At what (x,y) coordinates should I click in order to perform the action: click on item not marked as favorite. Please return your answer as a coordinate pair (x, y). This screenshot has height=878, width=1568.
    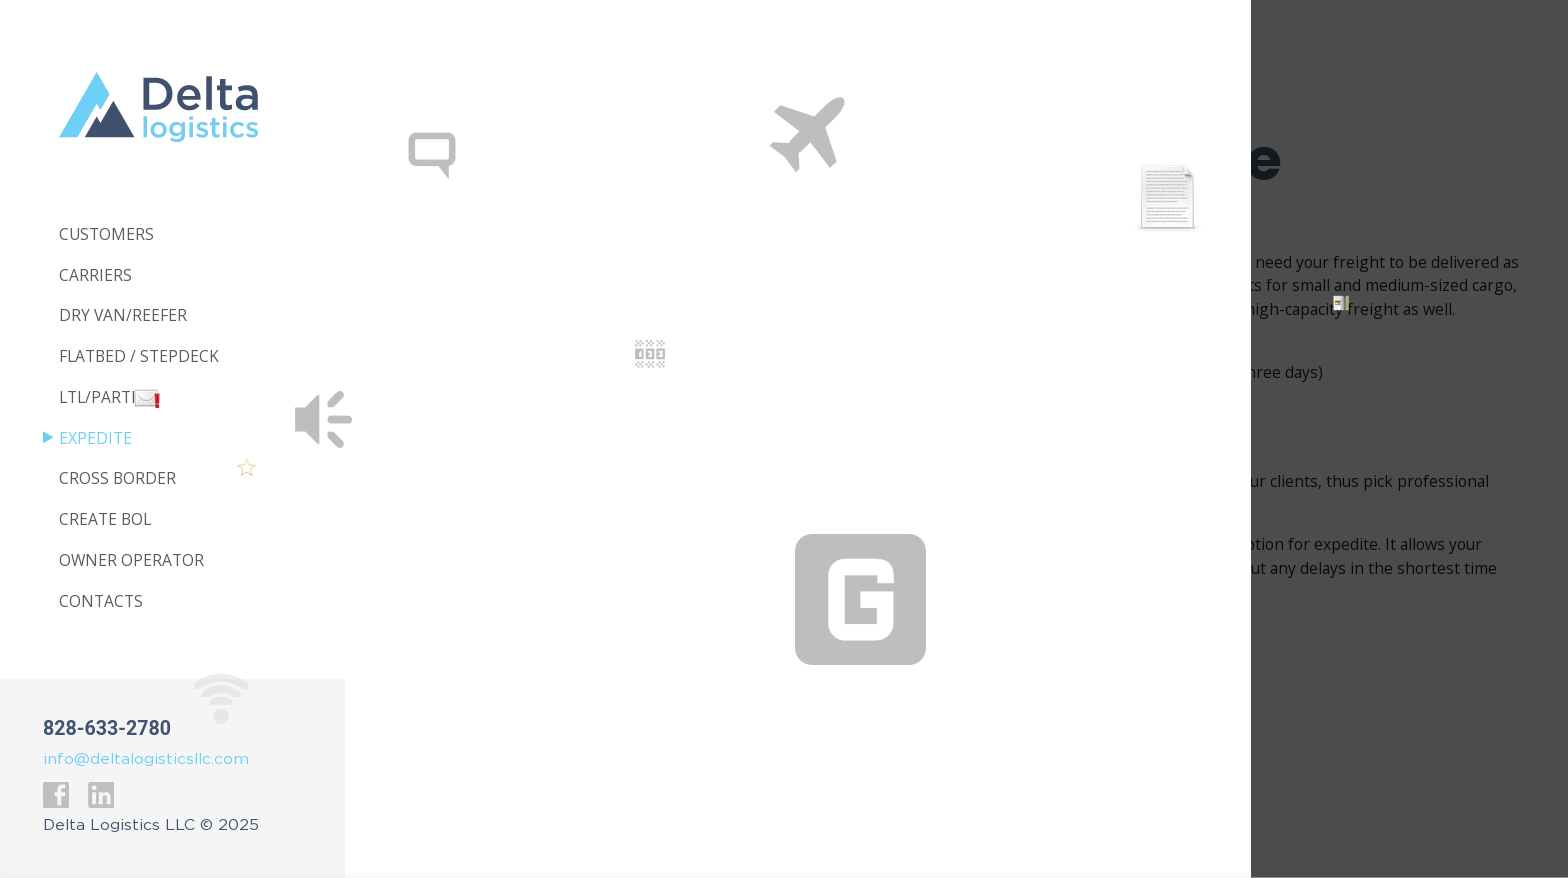
    Looking at the image, I should click on (246, 467).